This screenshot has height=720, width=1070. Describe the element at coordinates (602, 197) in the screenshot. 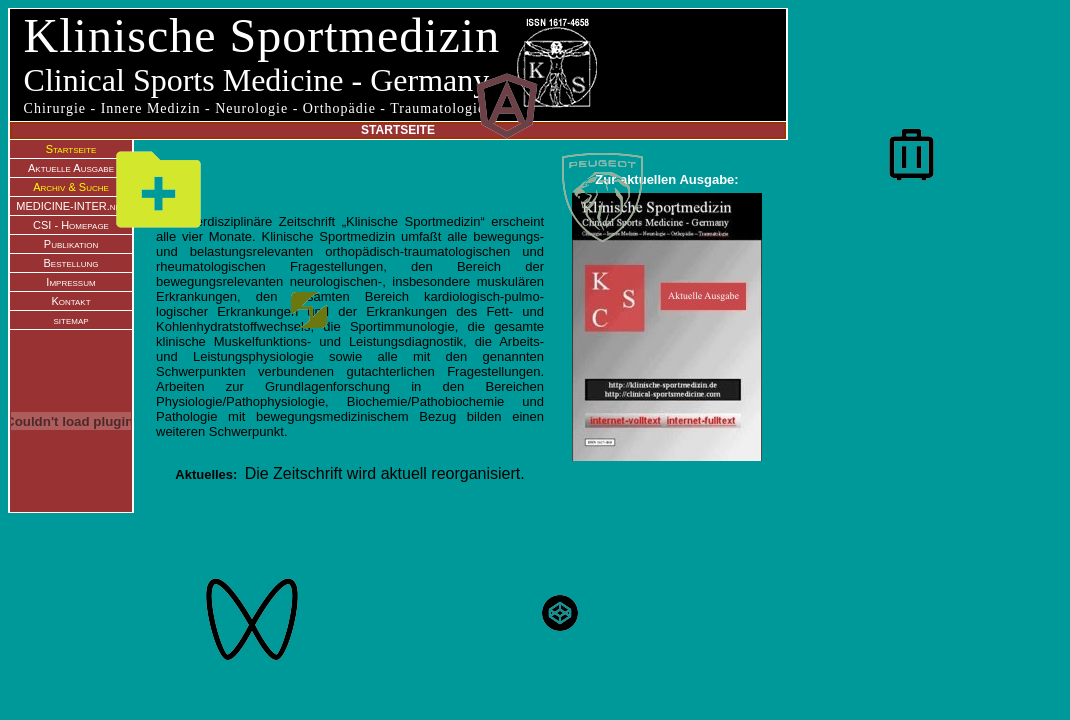

I see `Peugeot brand logo` at that location.